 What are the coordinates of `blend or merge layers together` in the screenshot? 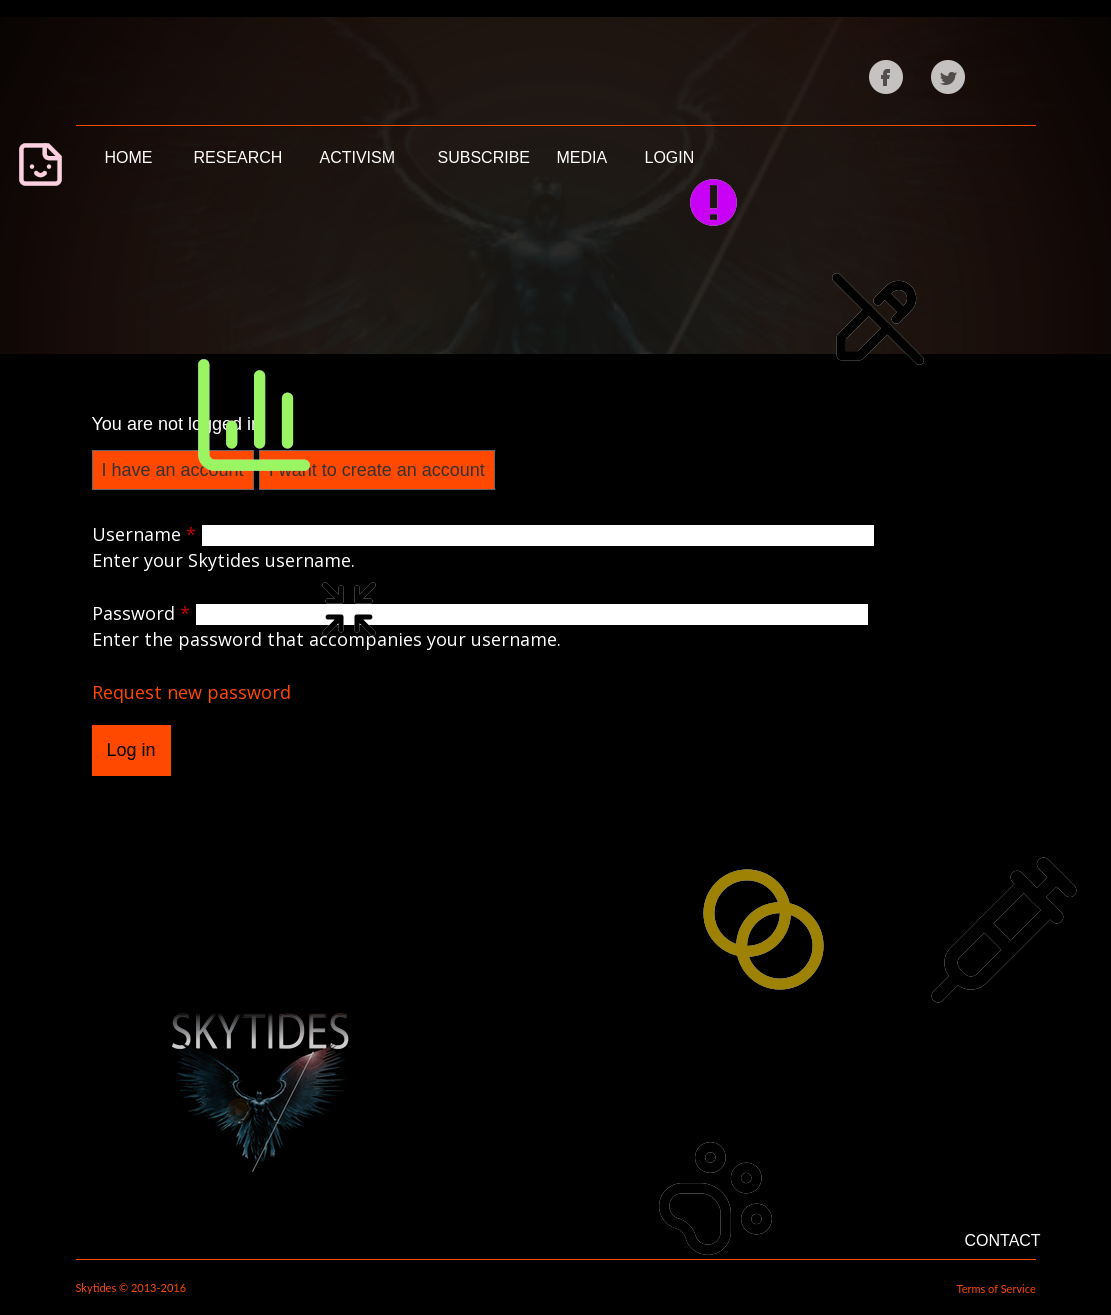 It's located at (763, 929).